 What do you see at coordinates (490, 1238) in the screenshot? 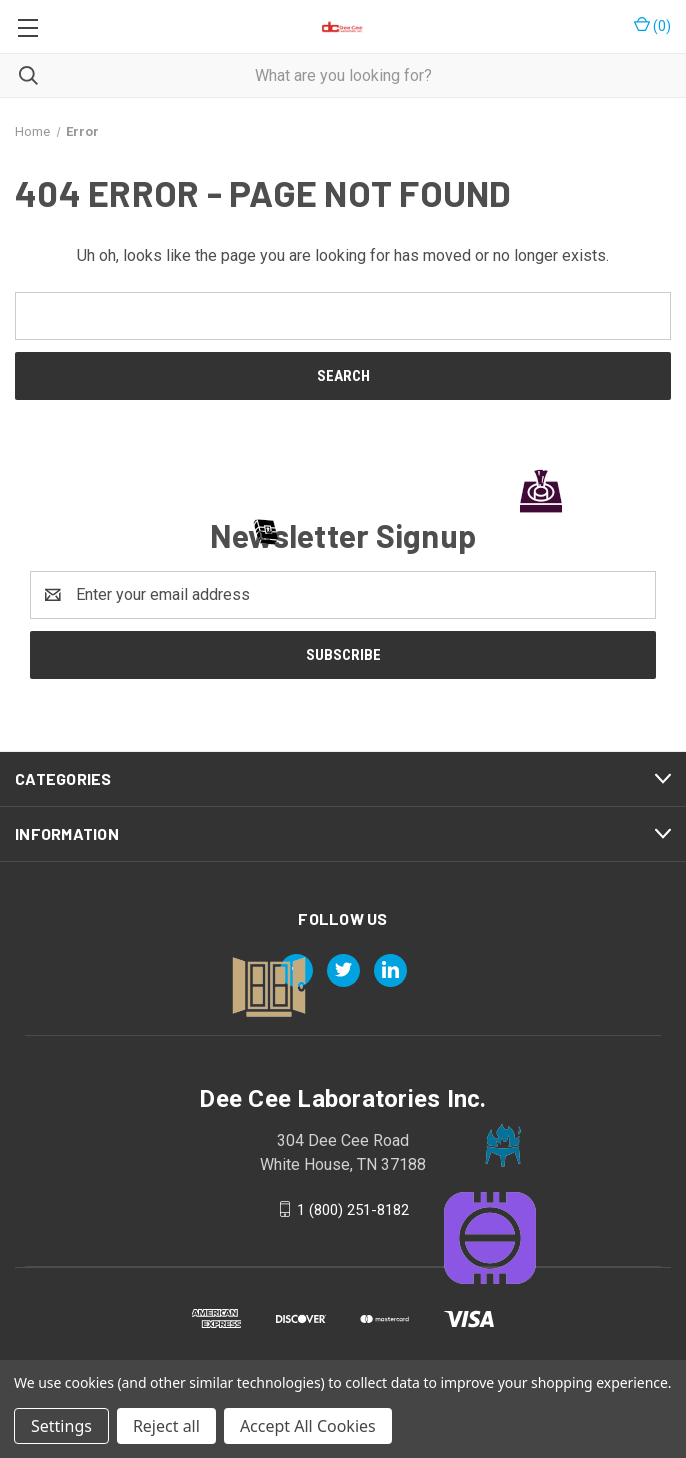
I see `represents a microchip or processor component` at bounding box center [490, 1238].